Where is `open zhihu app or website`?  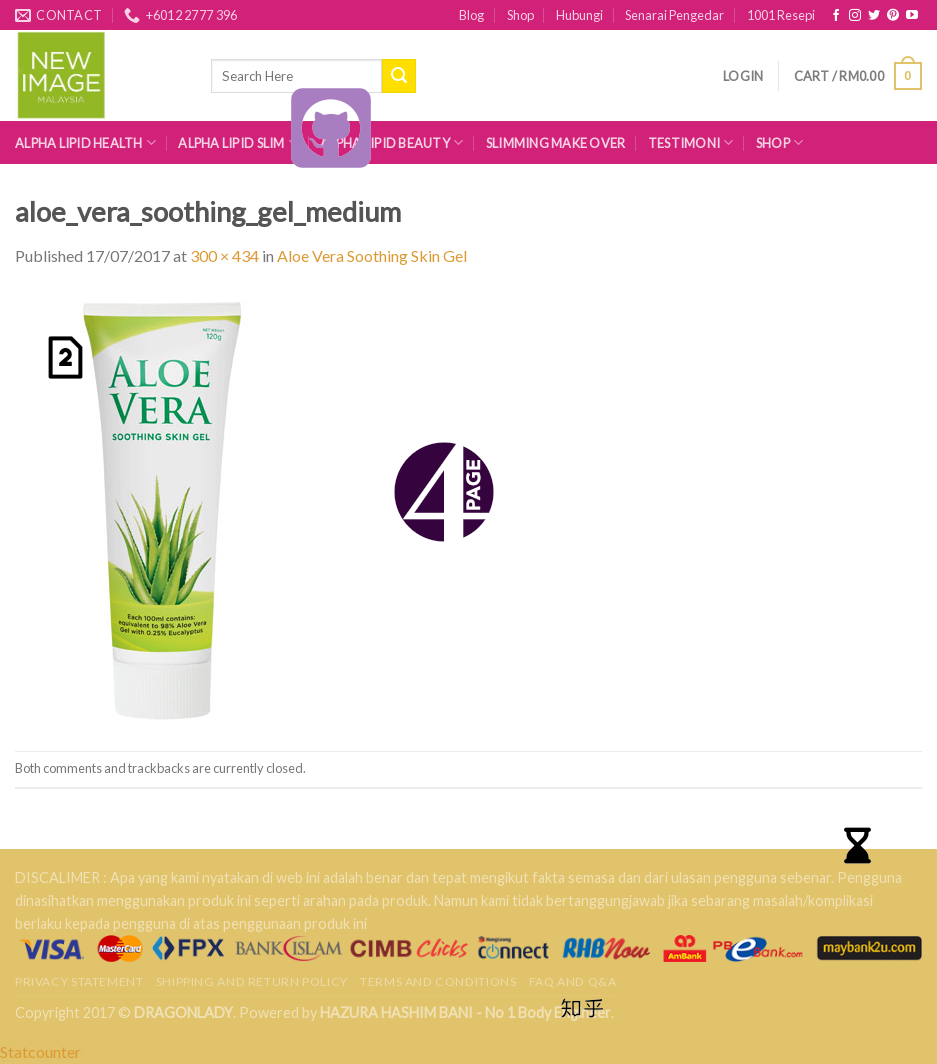
open zhihu app or website is located at coordinates (582, 1008).